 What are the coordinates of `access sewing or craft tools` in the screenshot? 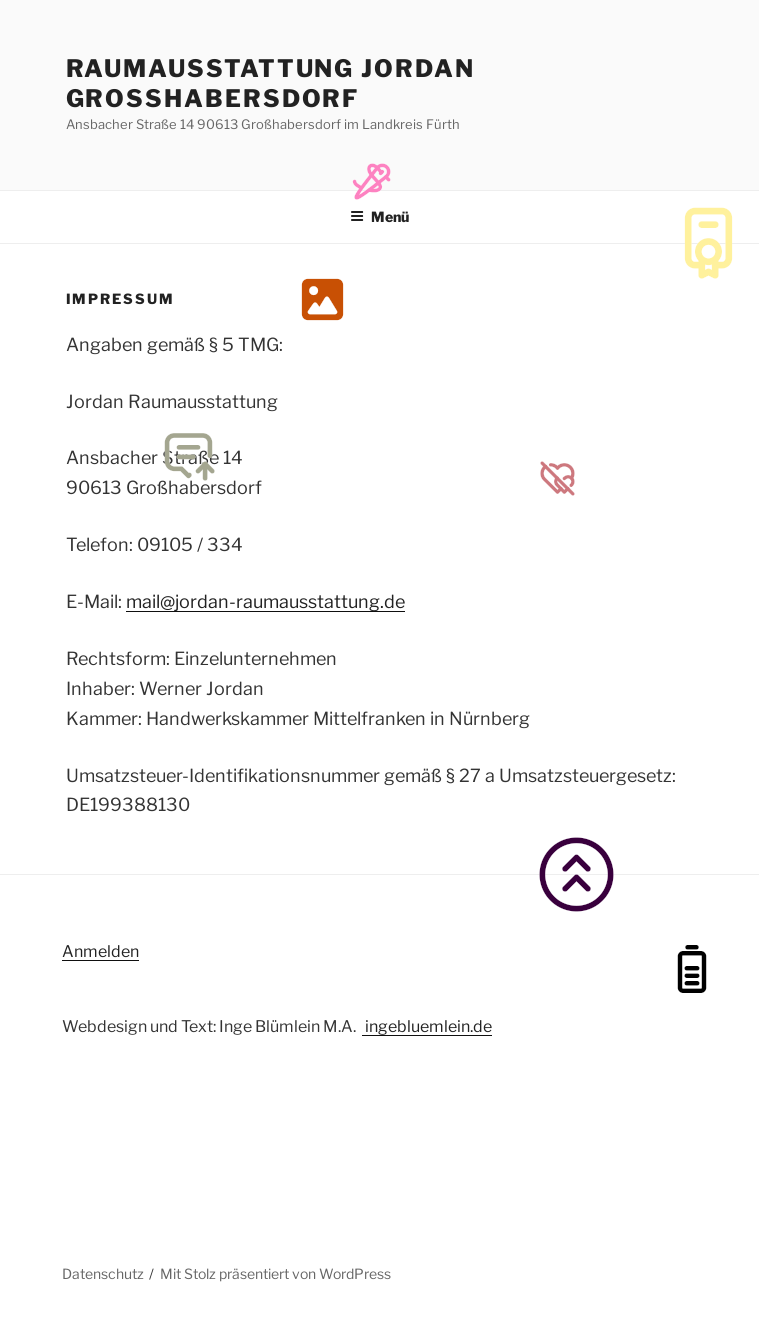 It's located at (372, 181).